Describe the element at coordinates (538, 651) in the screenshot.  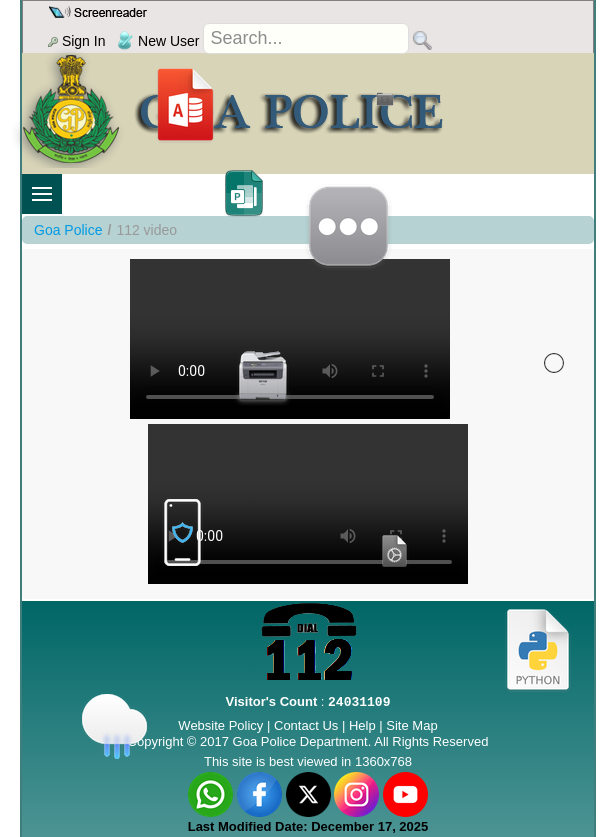
I see `a python source code file` at that location.